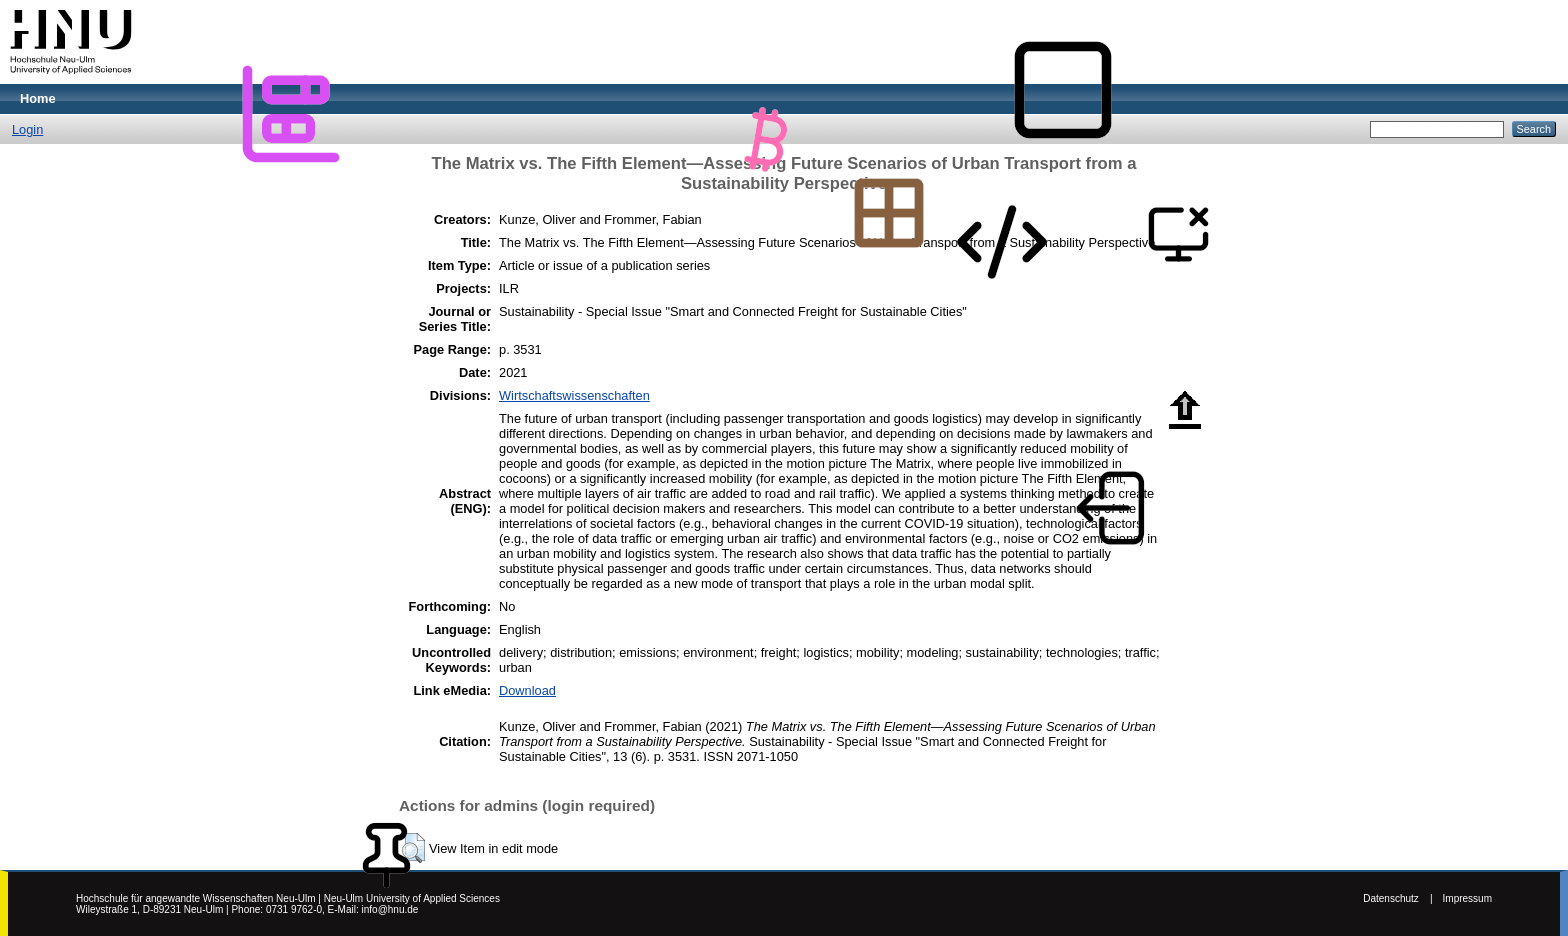 The image size is (1568, 936). What do you see at coordinates (1178, 234) in the screenshot?
I see `stop sharing your screen` at bounding box center [1178, 234].